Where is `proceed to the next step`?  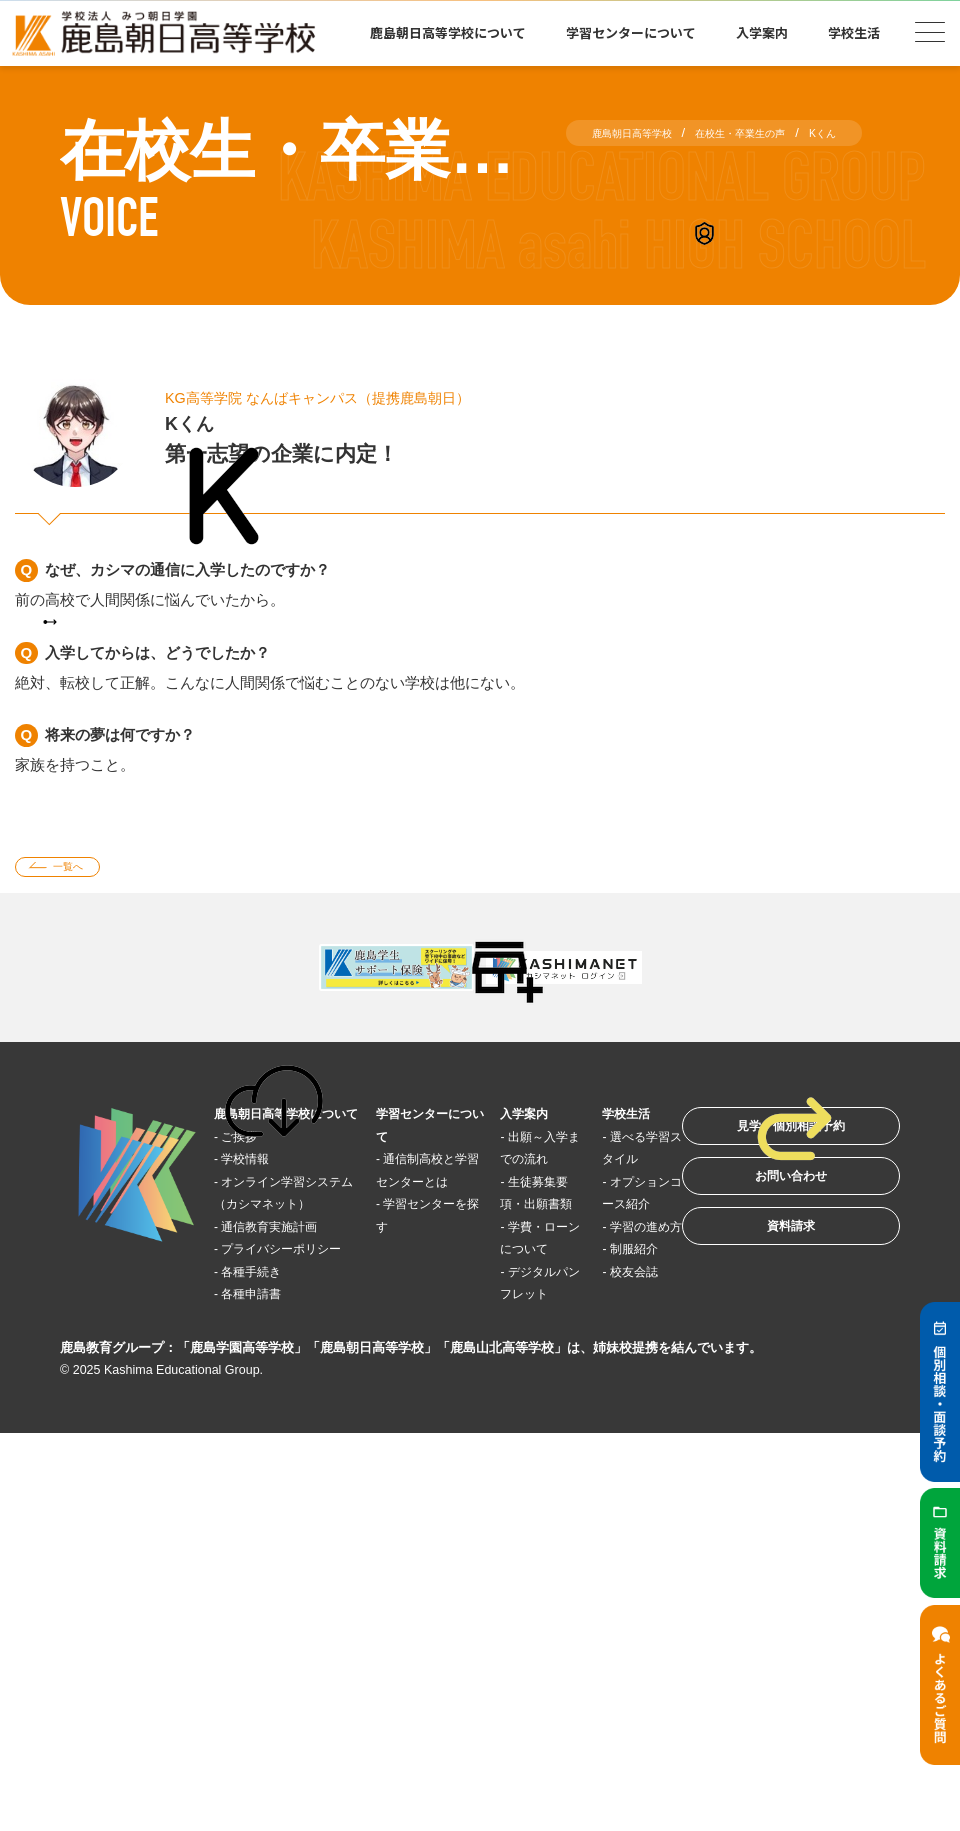 proceed to the next step is located at coordinates (50, 622).